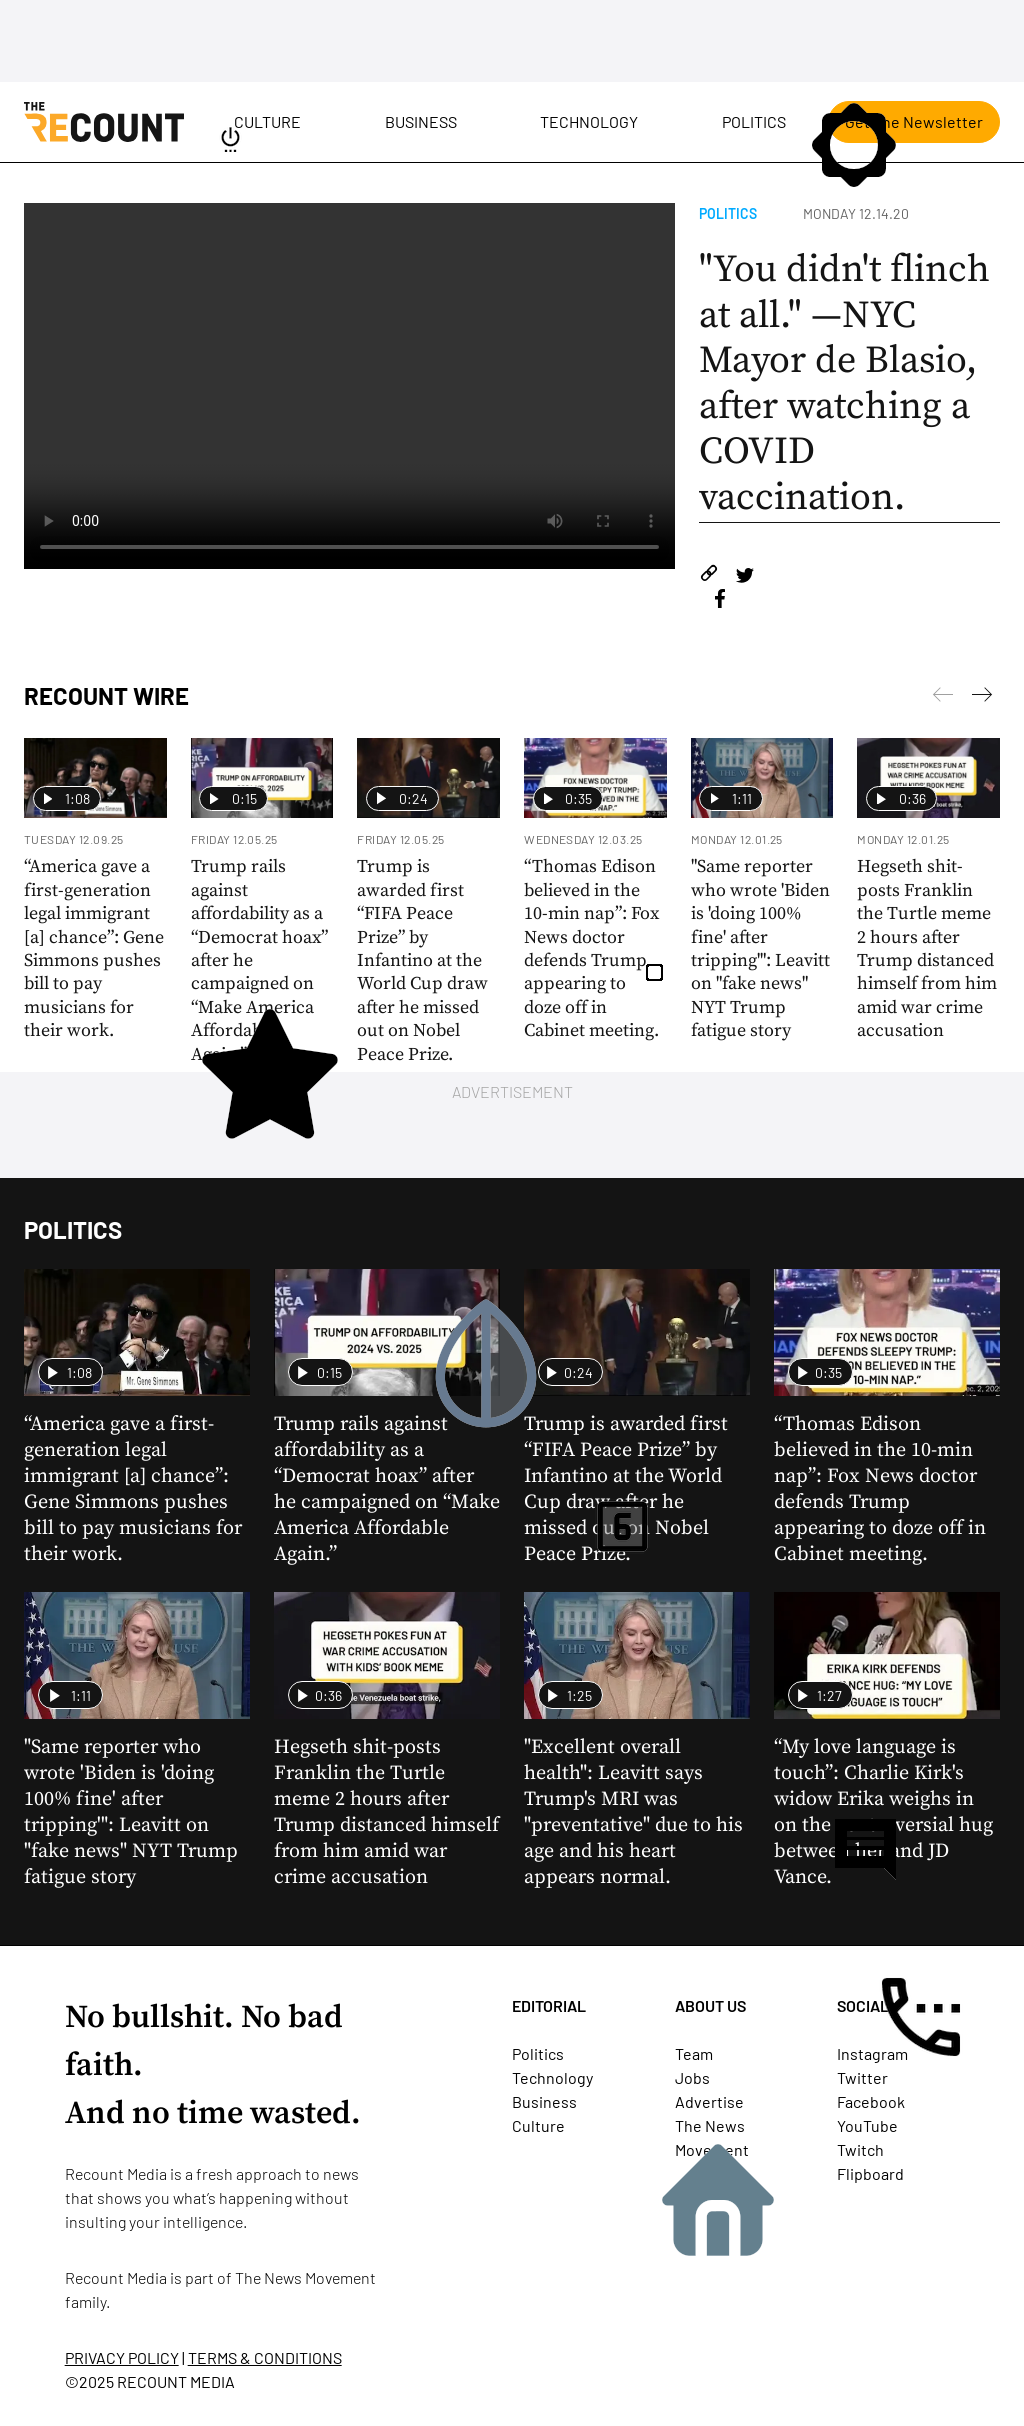  Describe the element at coordinates (854, 145) in the screenshot. I see `reduce screen brightness` at that location.